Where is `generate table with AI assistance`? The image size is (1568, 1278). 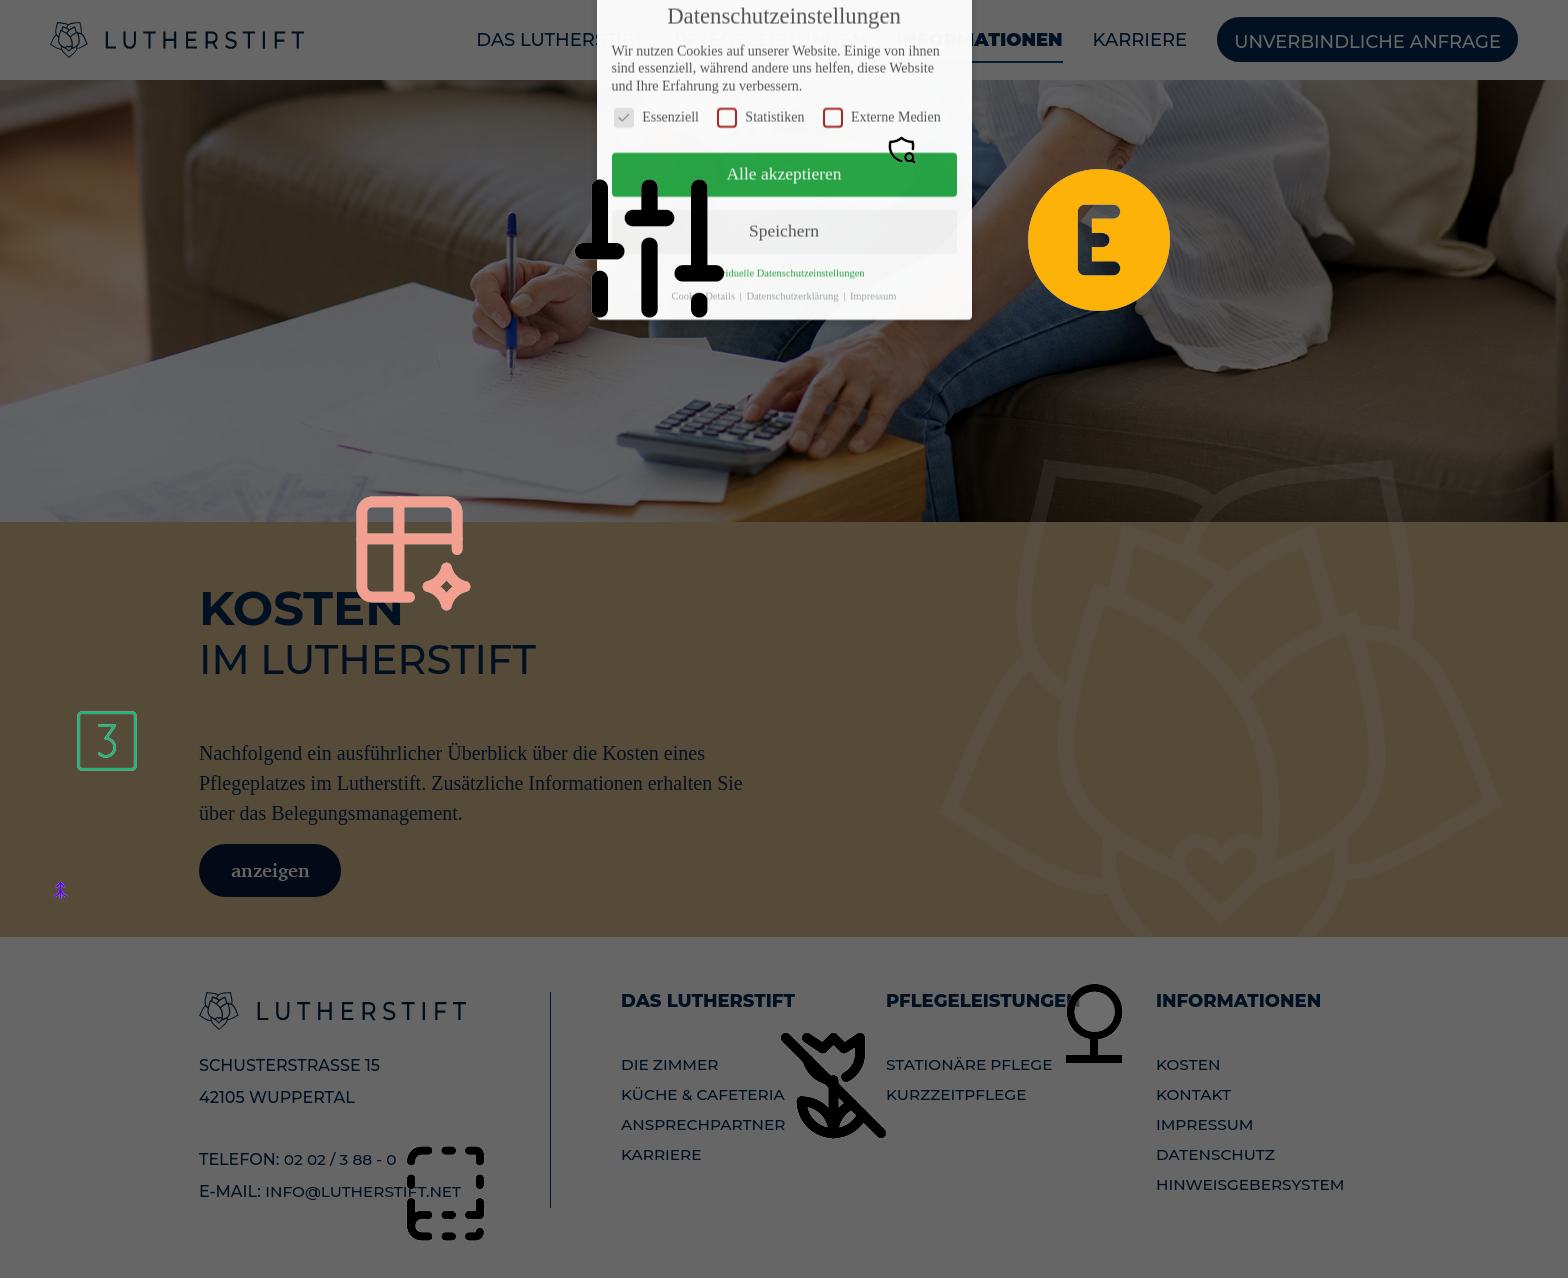 generate table with AI assistance is located at coordinates (409, 549).